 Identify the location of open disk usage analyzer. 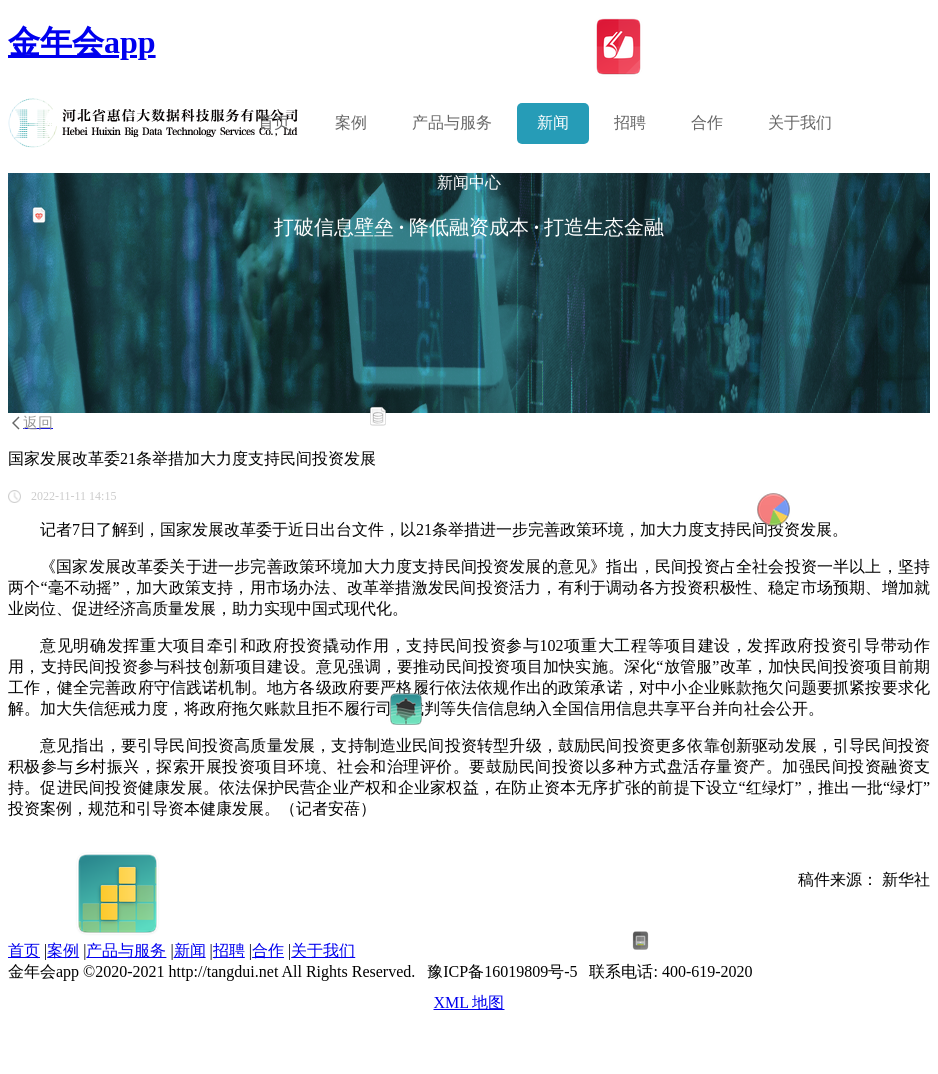
(773, 509).